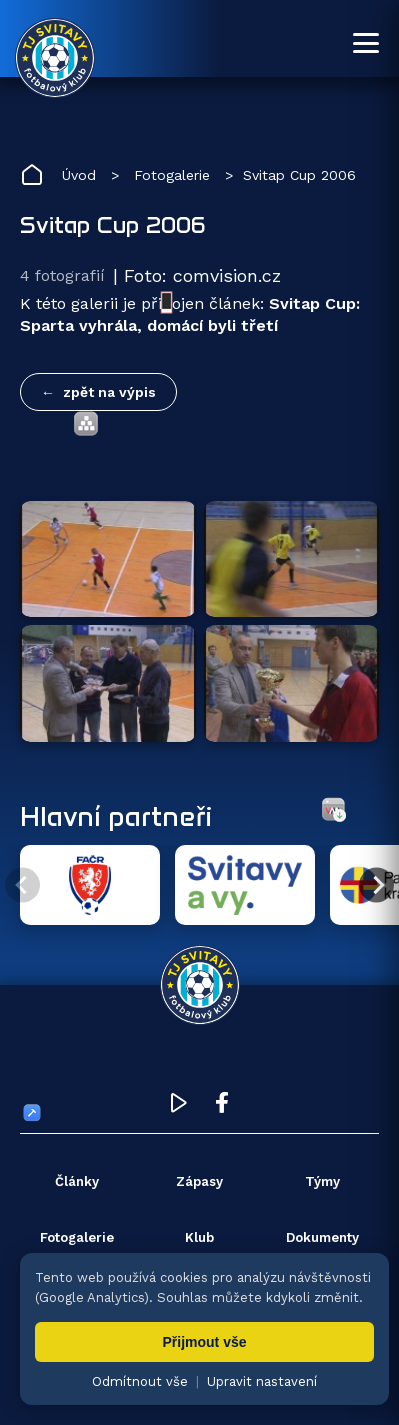  What do you see at coordinates (86, 424) in the screenshot?
I see `view connected devices hierarchy` at bounding box center [86, 424].